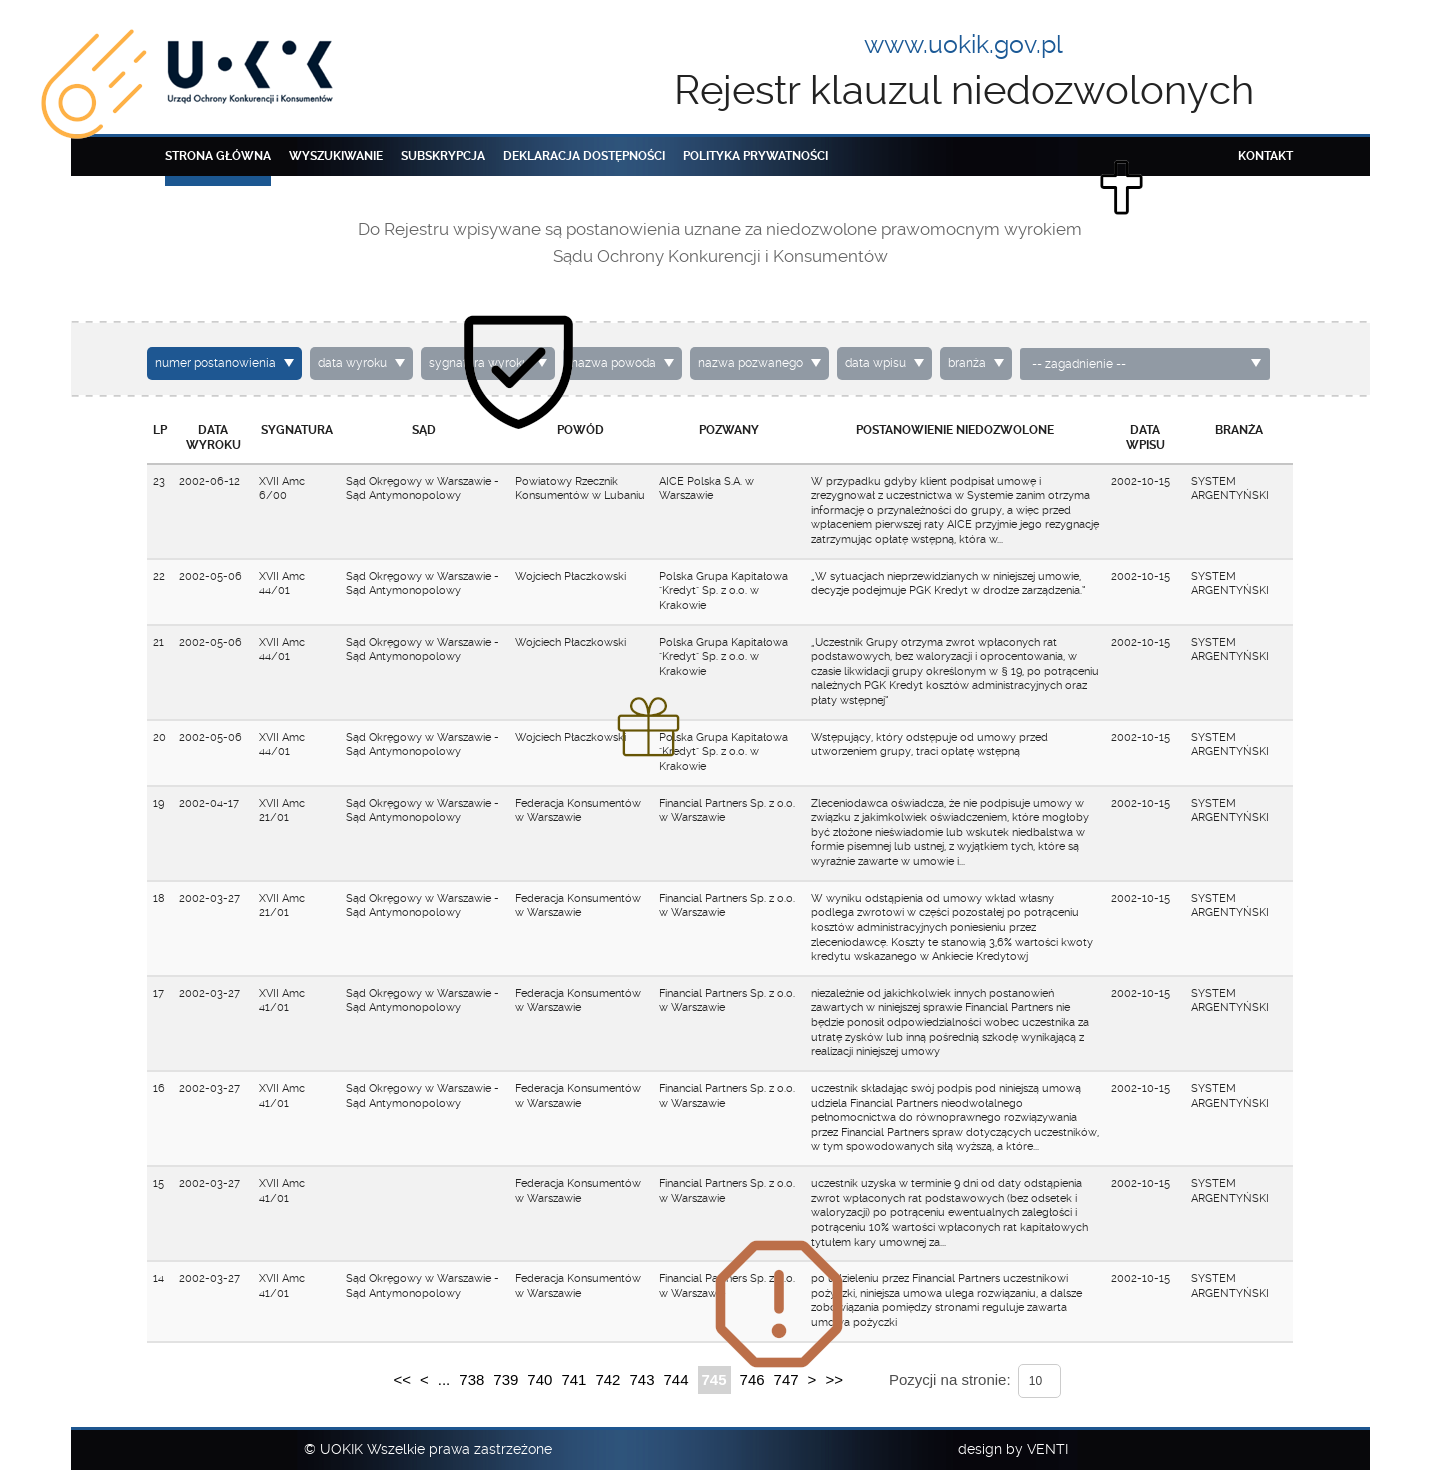 Image resolution: width=1440 pixels, height=1470 pixels. Describe the element at coordinates (648, 730) in the screenshot. I see `view or redeem a gift` at that location.